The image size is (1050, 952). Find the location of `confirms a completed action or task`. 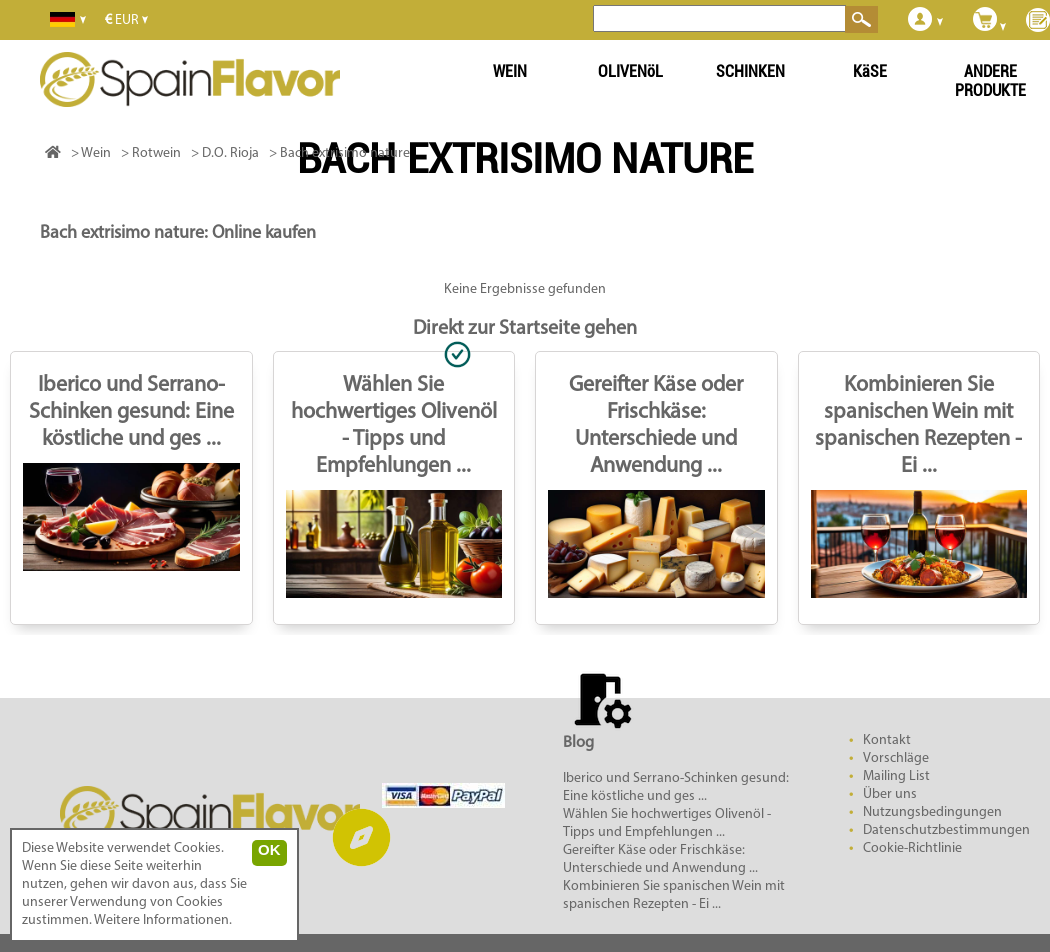

confirms a completed action or task is located at coordinates (457, 354).